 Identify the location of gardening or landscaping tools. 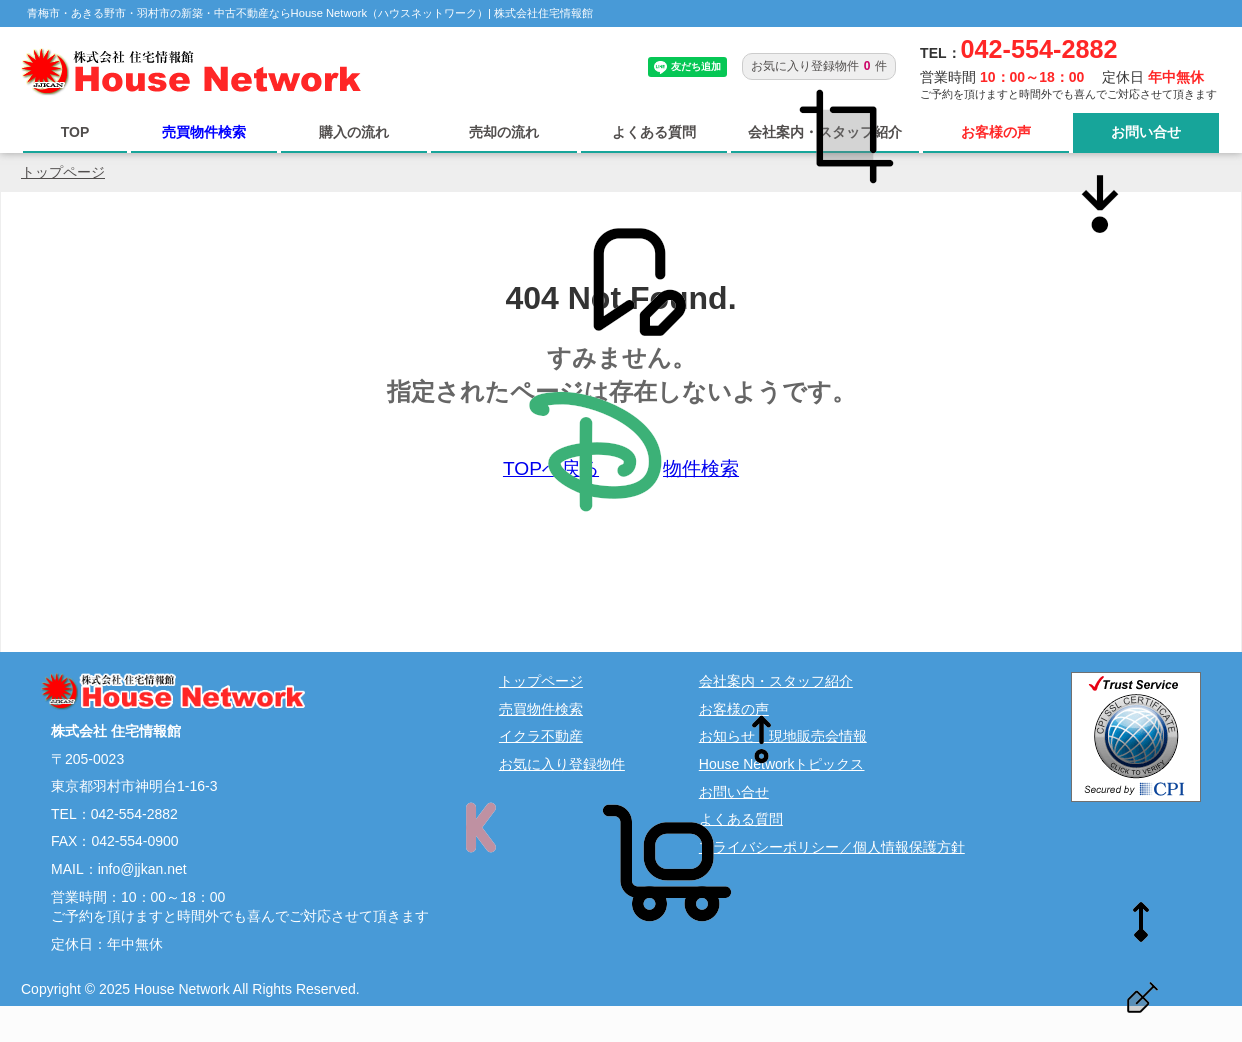
(1142, 998).